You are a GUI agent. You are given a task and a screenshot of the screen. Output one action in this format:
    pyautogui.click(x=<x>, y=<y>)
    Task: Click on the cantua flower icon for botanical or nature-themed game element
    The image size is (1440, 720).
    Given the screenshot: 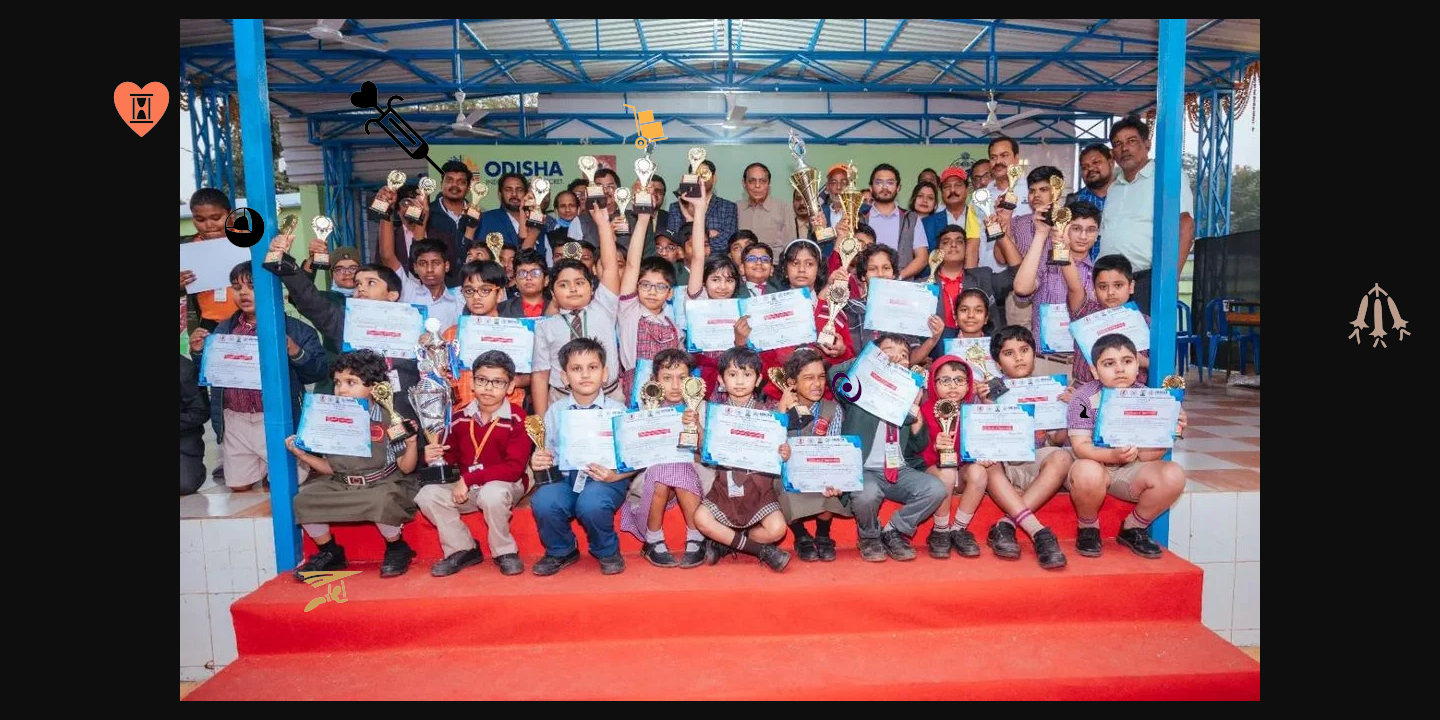 What is the action you would take?
    pyautogui.click(x=1379, y=315)
    